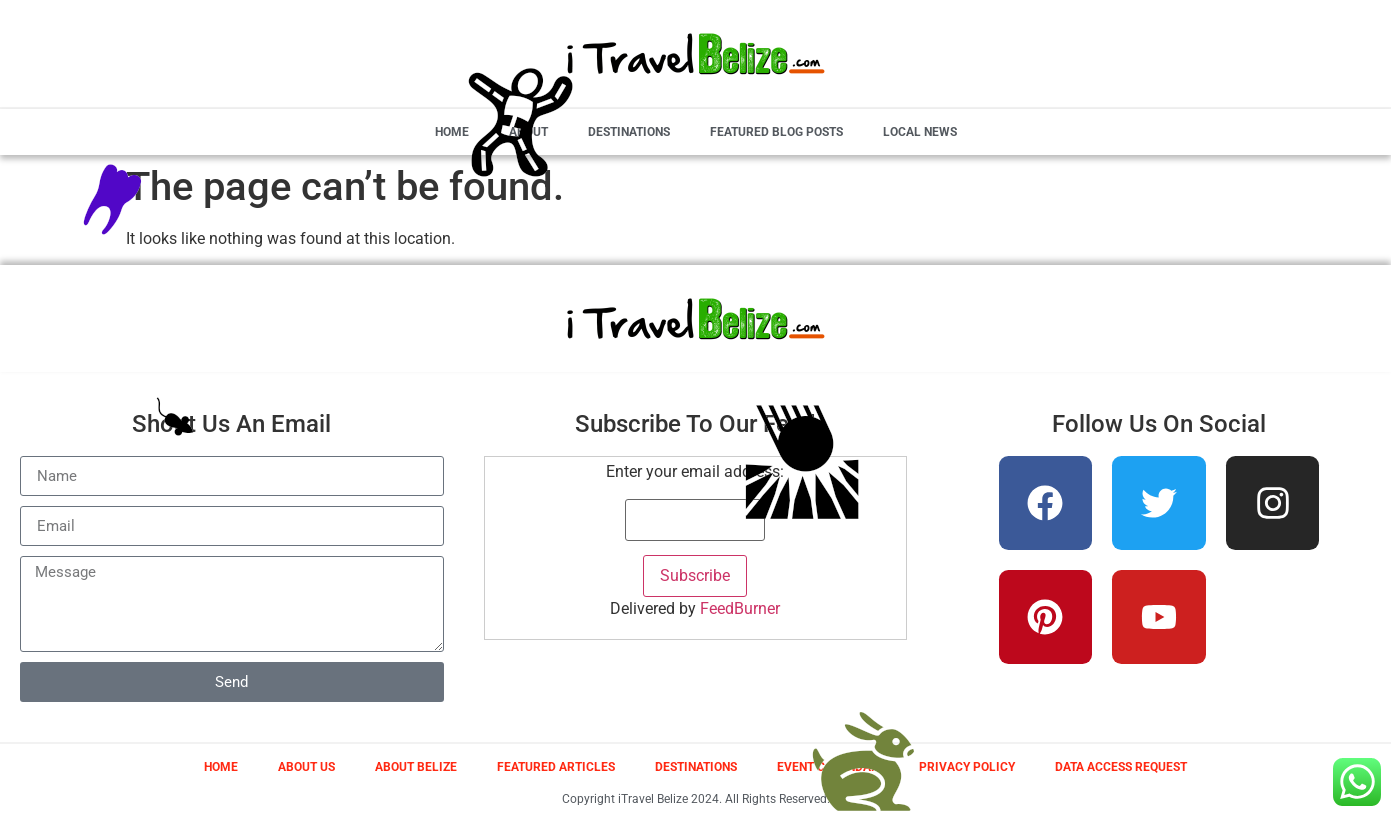 This screenshot has width=1391, height=823. What do you see at coordinates (520, 122) in the screenshot?
I see `view character anatomy or internal stats` at bounding box center [520, 122].